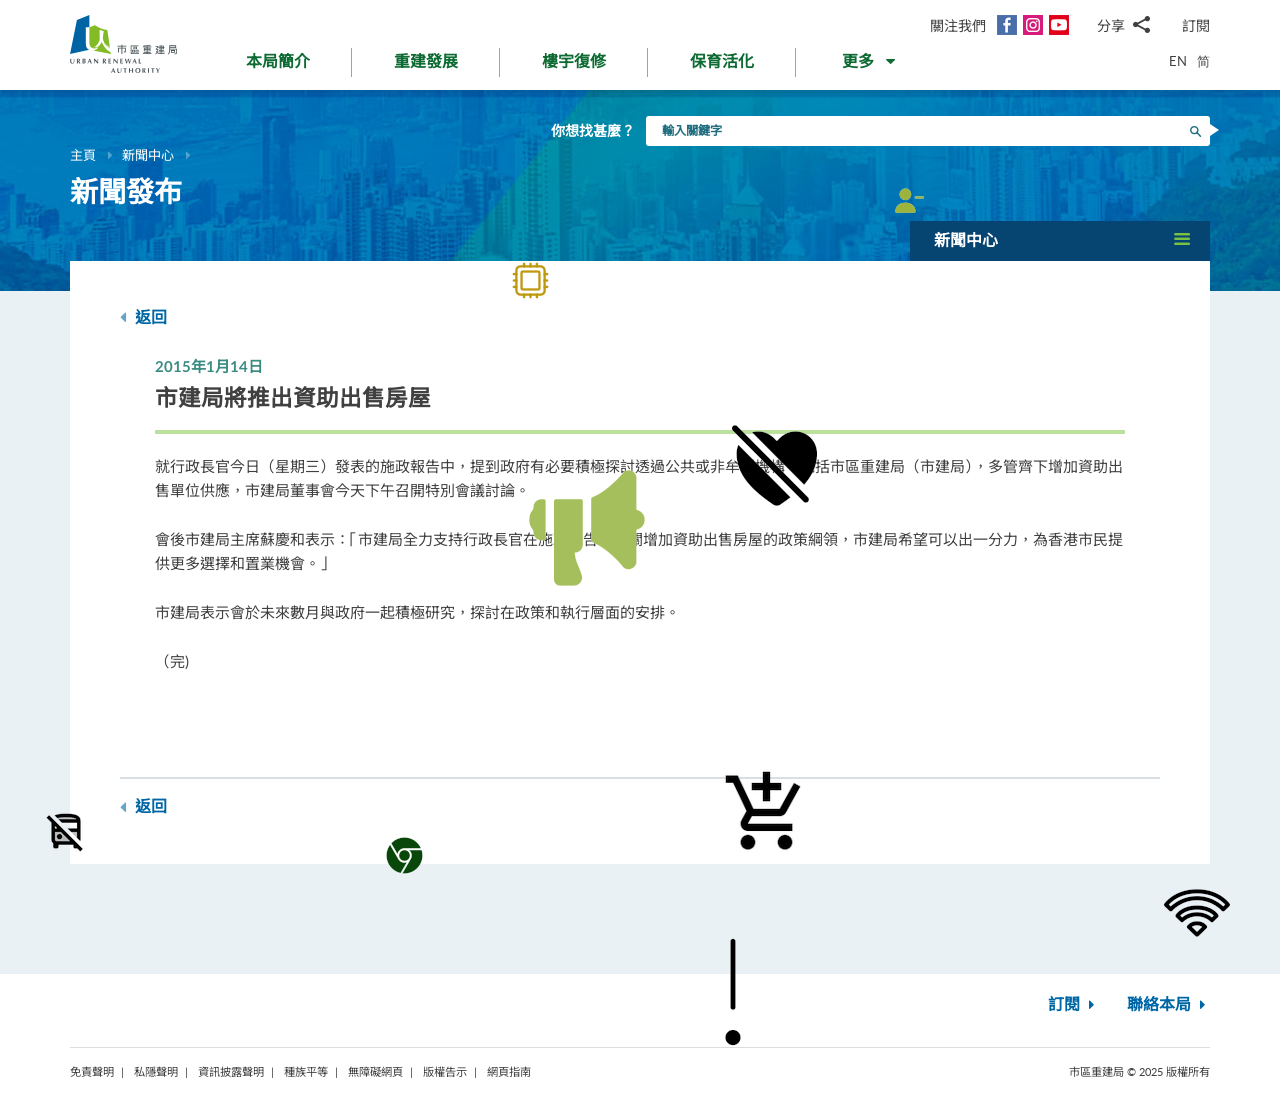  What do you see at coordinates (908, 200) in the screenshot?
I see `remove a user or contact` at bounding box center [908, 200].